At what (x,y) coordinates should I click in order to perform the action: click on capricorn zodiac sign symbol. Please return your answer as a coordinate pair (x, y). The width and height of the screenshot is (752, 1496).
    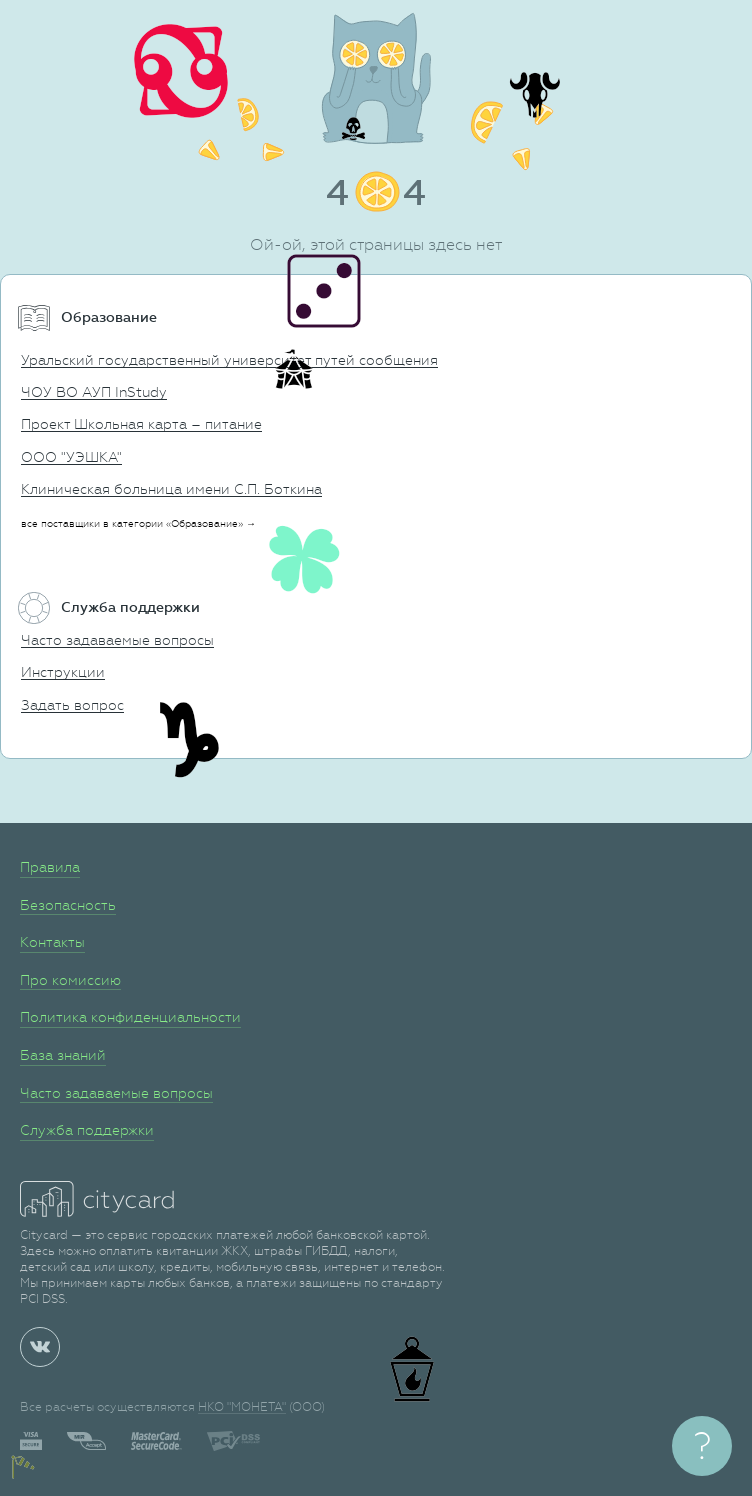
    Looking at the image, I should click on (188, 740).